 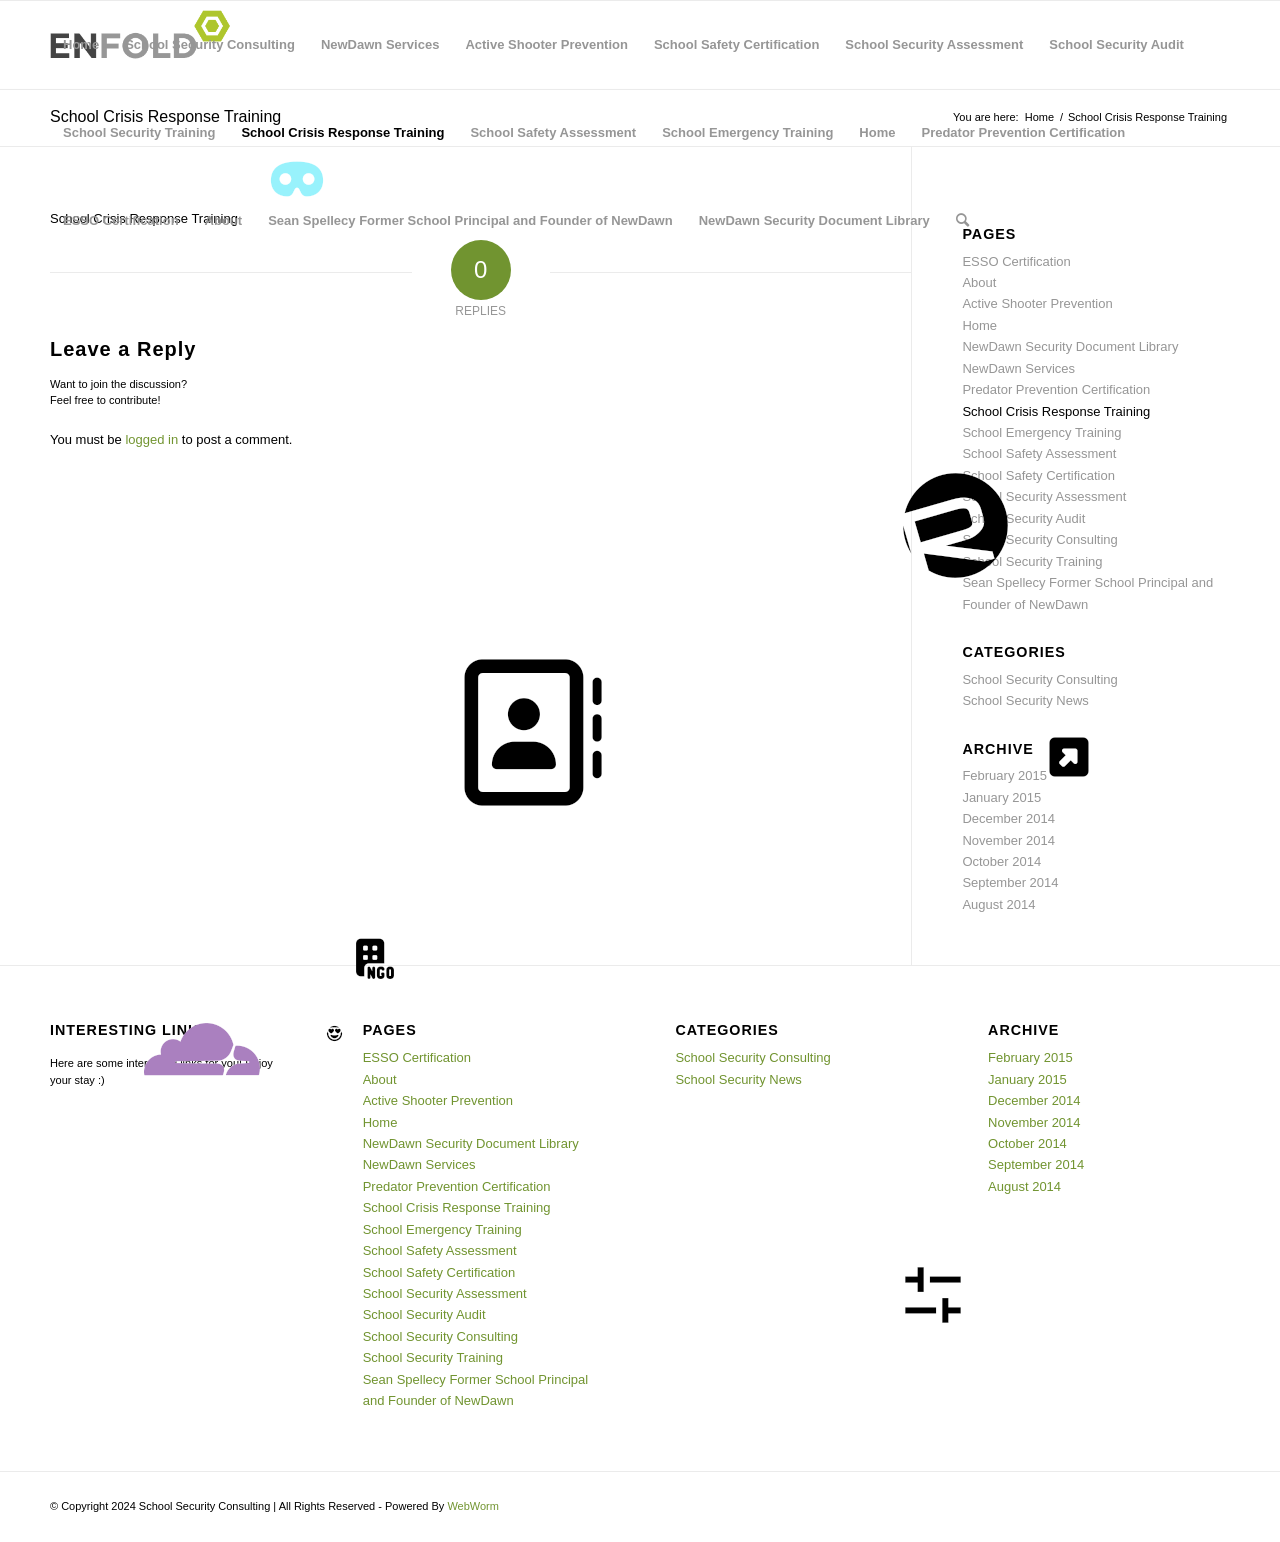 What do you see at coordinates (528, 732) in the screenshot?
I see `access your contacts list` at bounding box center [528, 732].